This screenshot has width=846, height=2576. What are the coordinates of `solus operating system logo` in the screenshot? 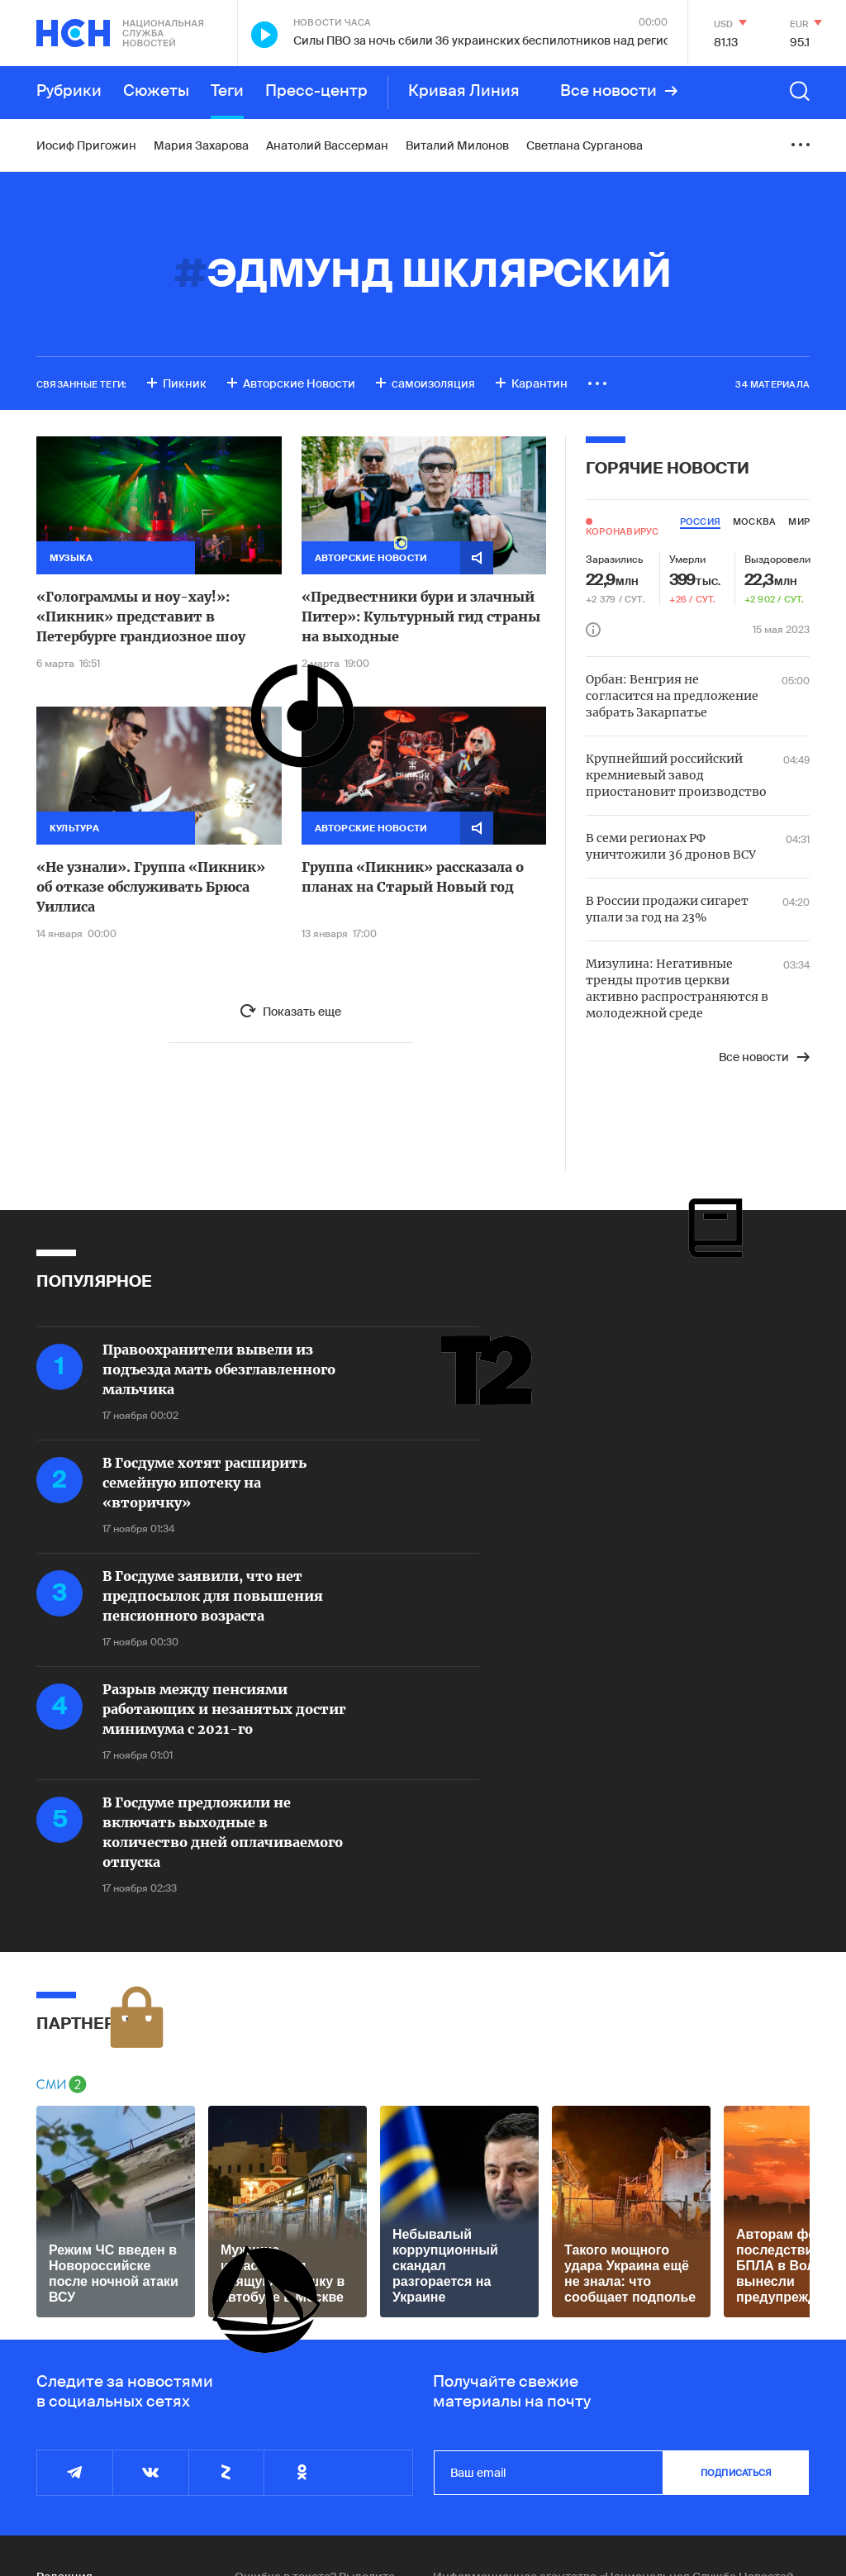 It's located at (266, 2298).